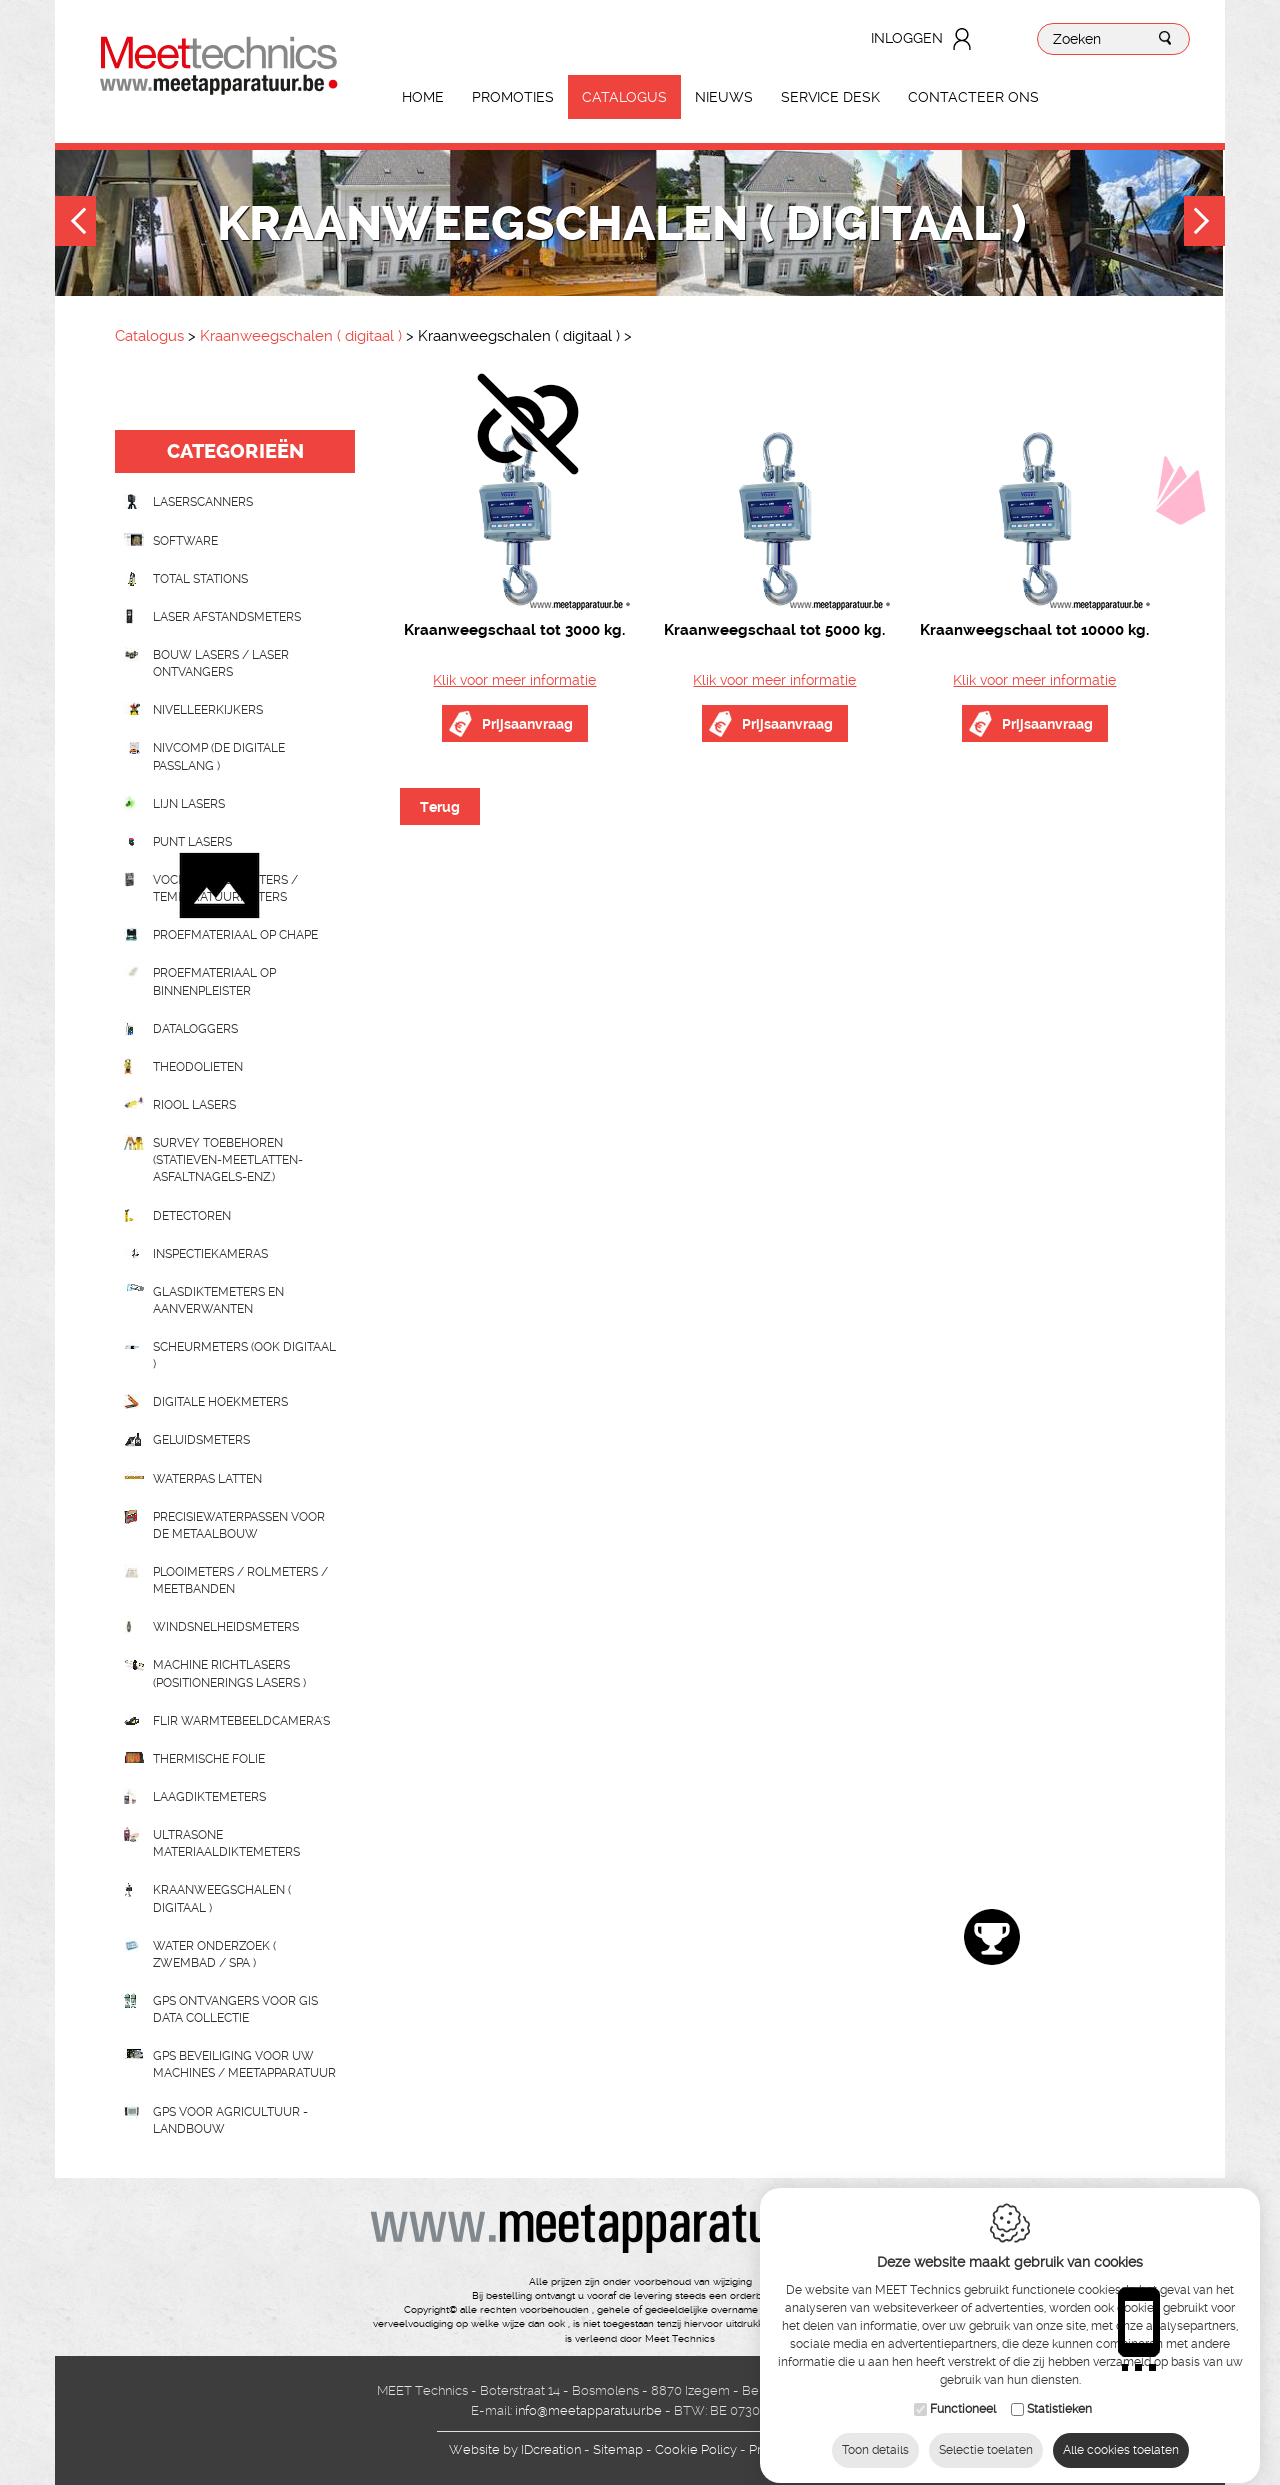  What do you see at coordinates (992, 1937) in the screenshot?
I see `view achievements or accomplishments in your feed` at bounding box center [992, 1937].